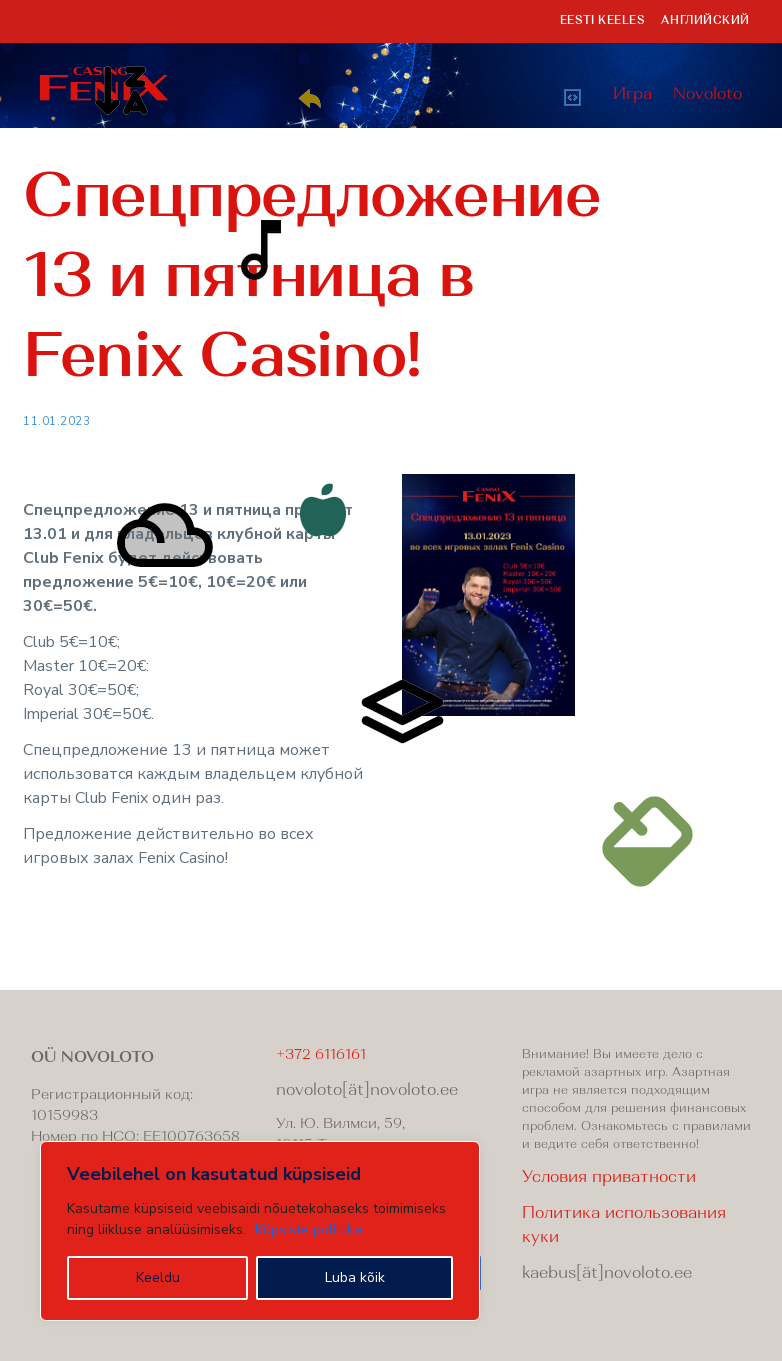 Image resolution: width=782 pixels, height=1361 pixels. Describe the element at coordinates (572, 97) in the screenshot. I see `view source code` at that location.